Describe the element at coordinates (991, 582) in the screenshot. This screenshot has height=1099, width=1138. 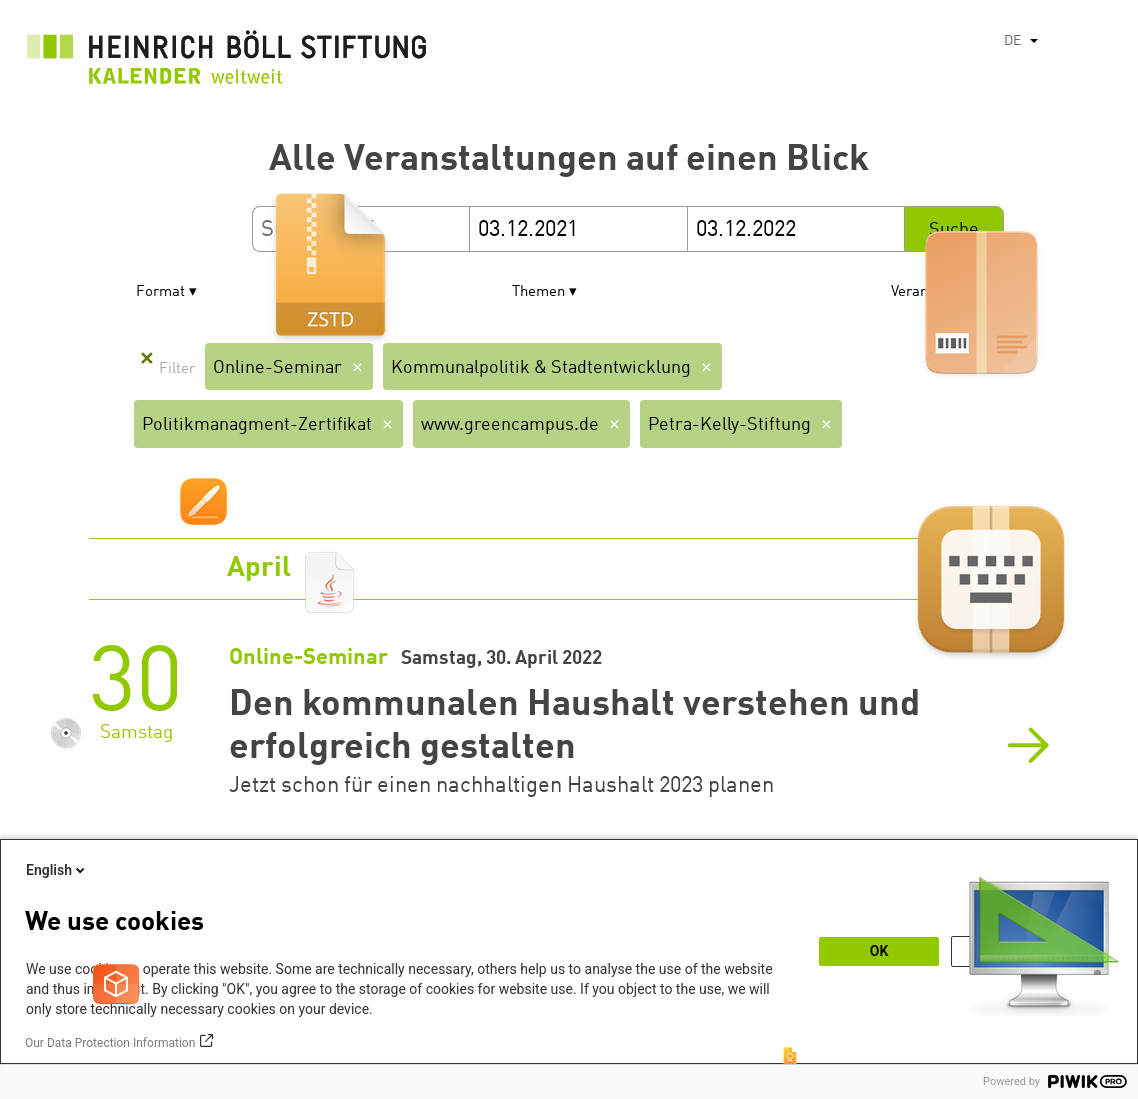
I see `input source or keyboard layout settings file` at that location.